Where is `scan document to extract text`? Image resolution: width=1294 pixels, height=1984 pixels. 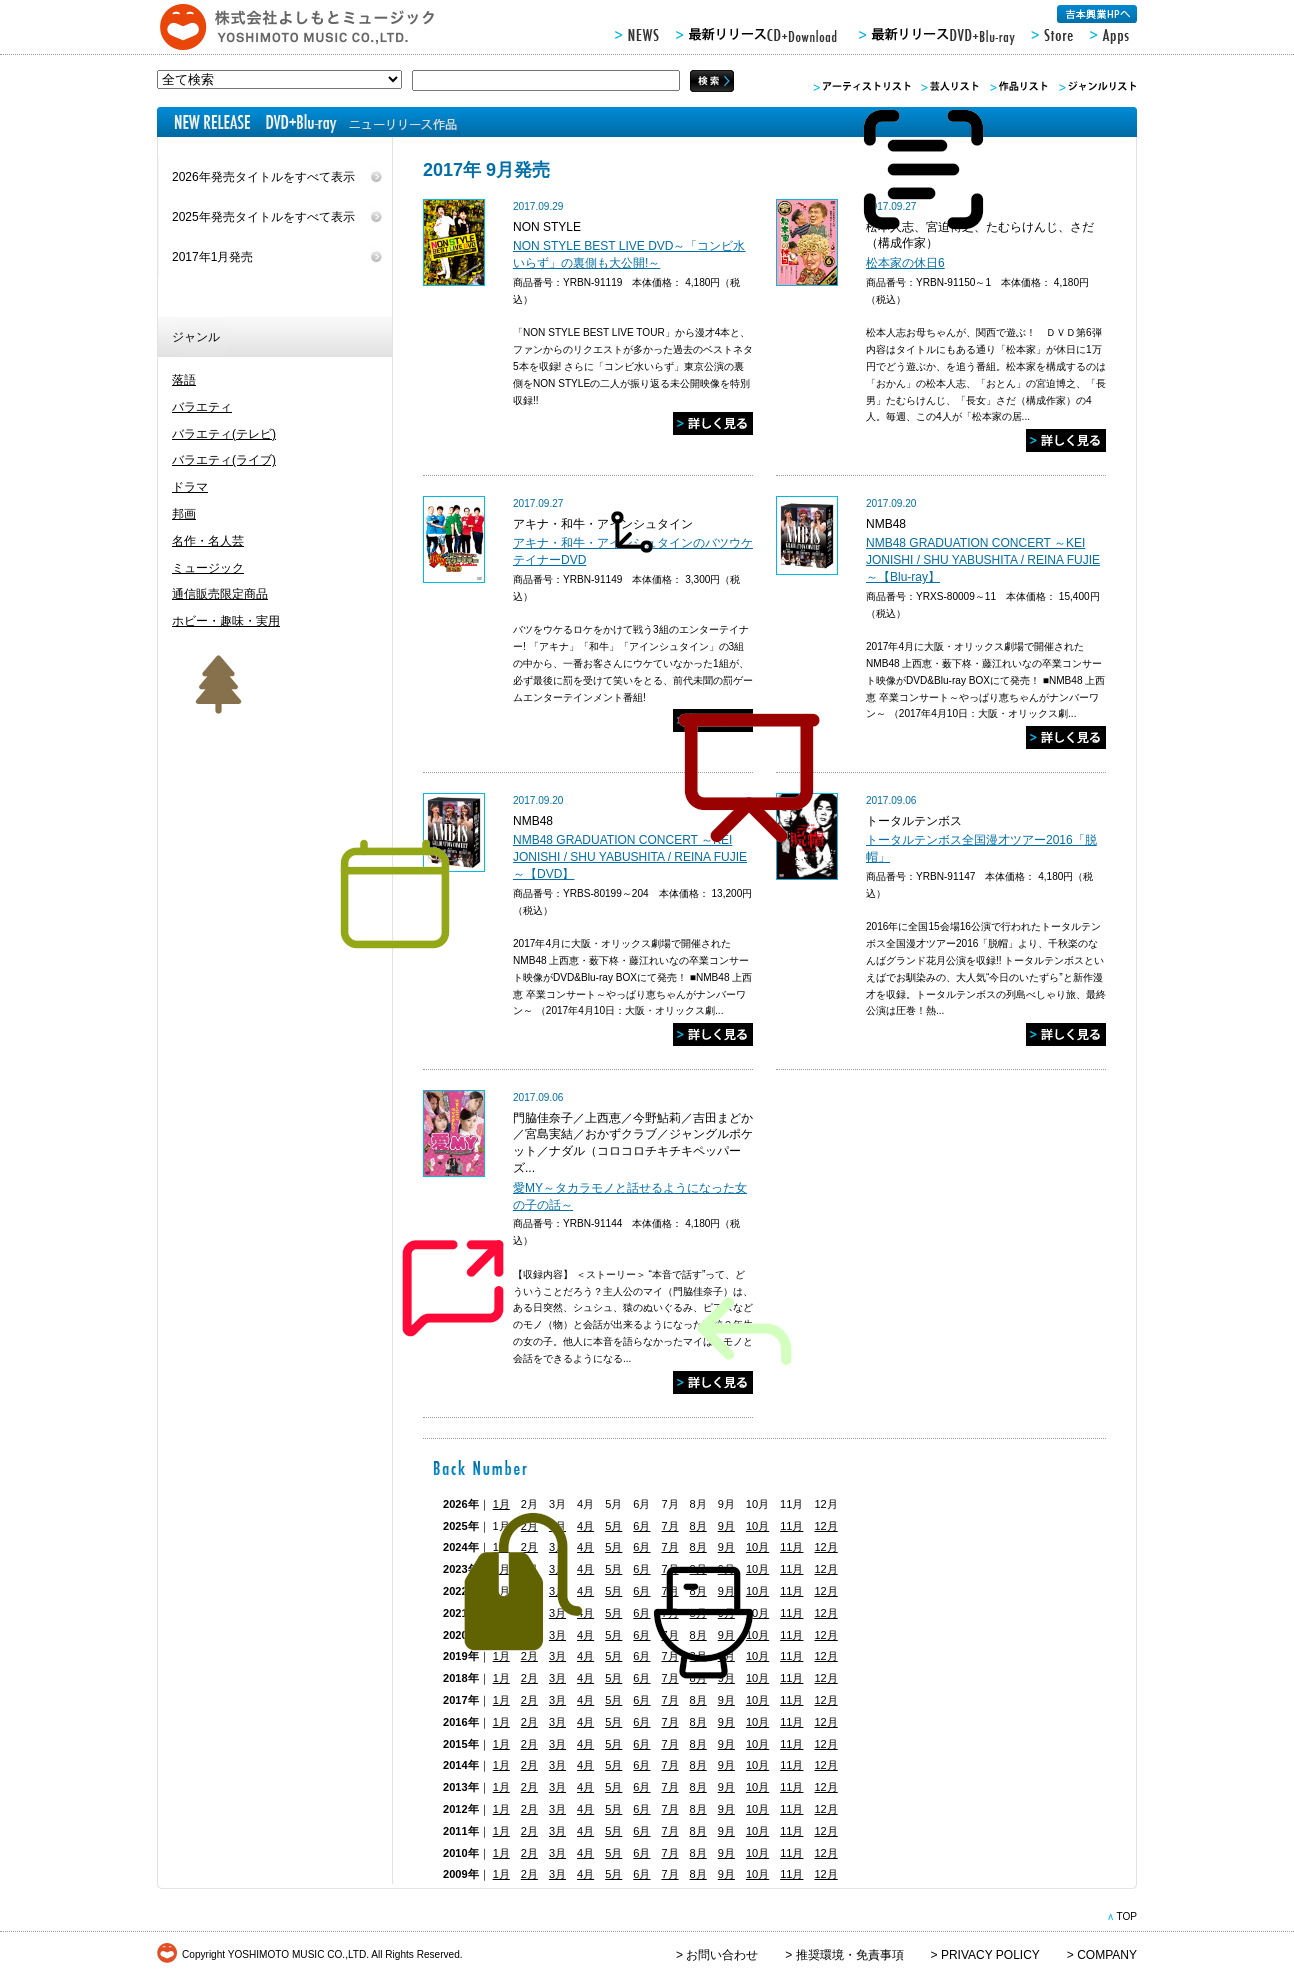 scan document to extract text is located at coordinates (923, 169).